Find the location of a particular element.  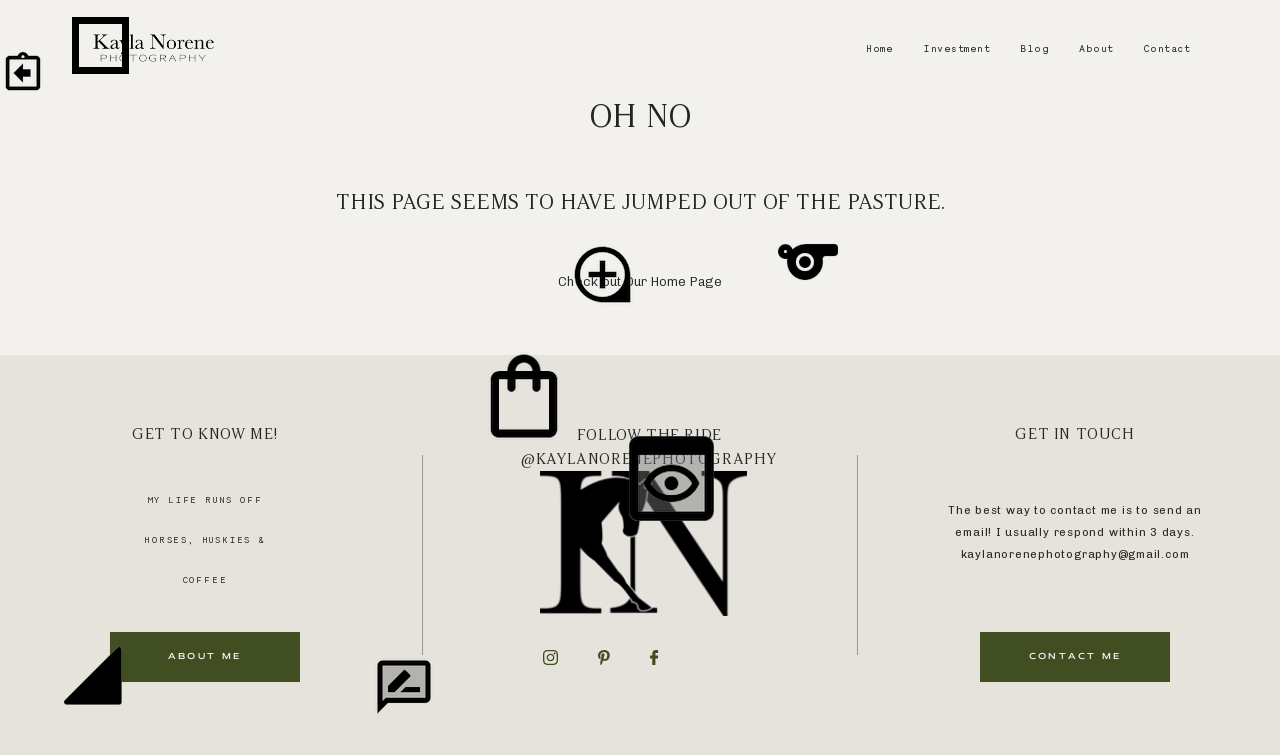

access sports scores and updates is located at coordinates (808, 262).